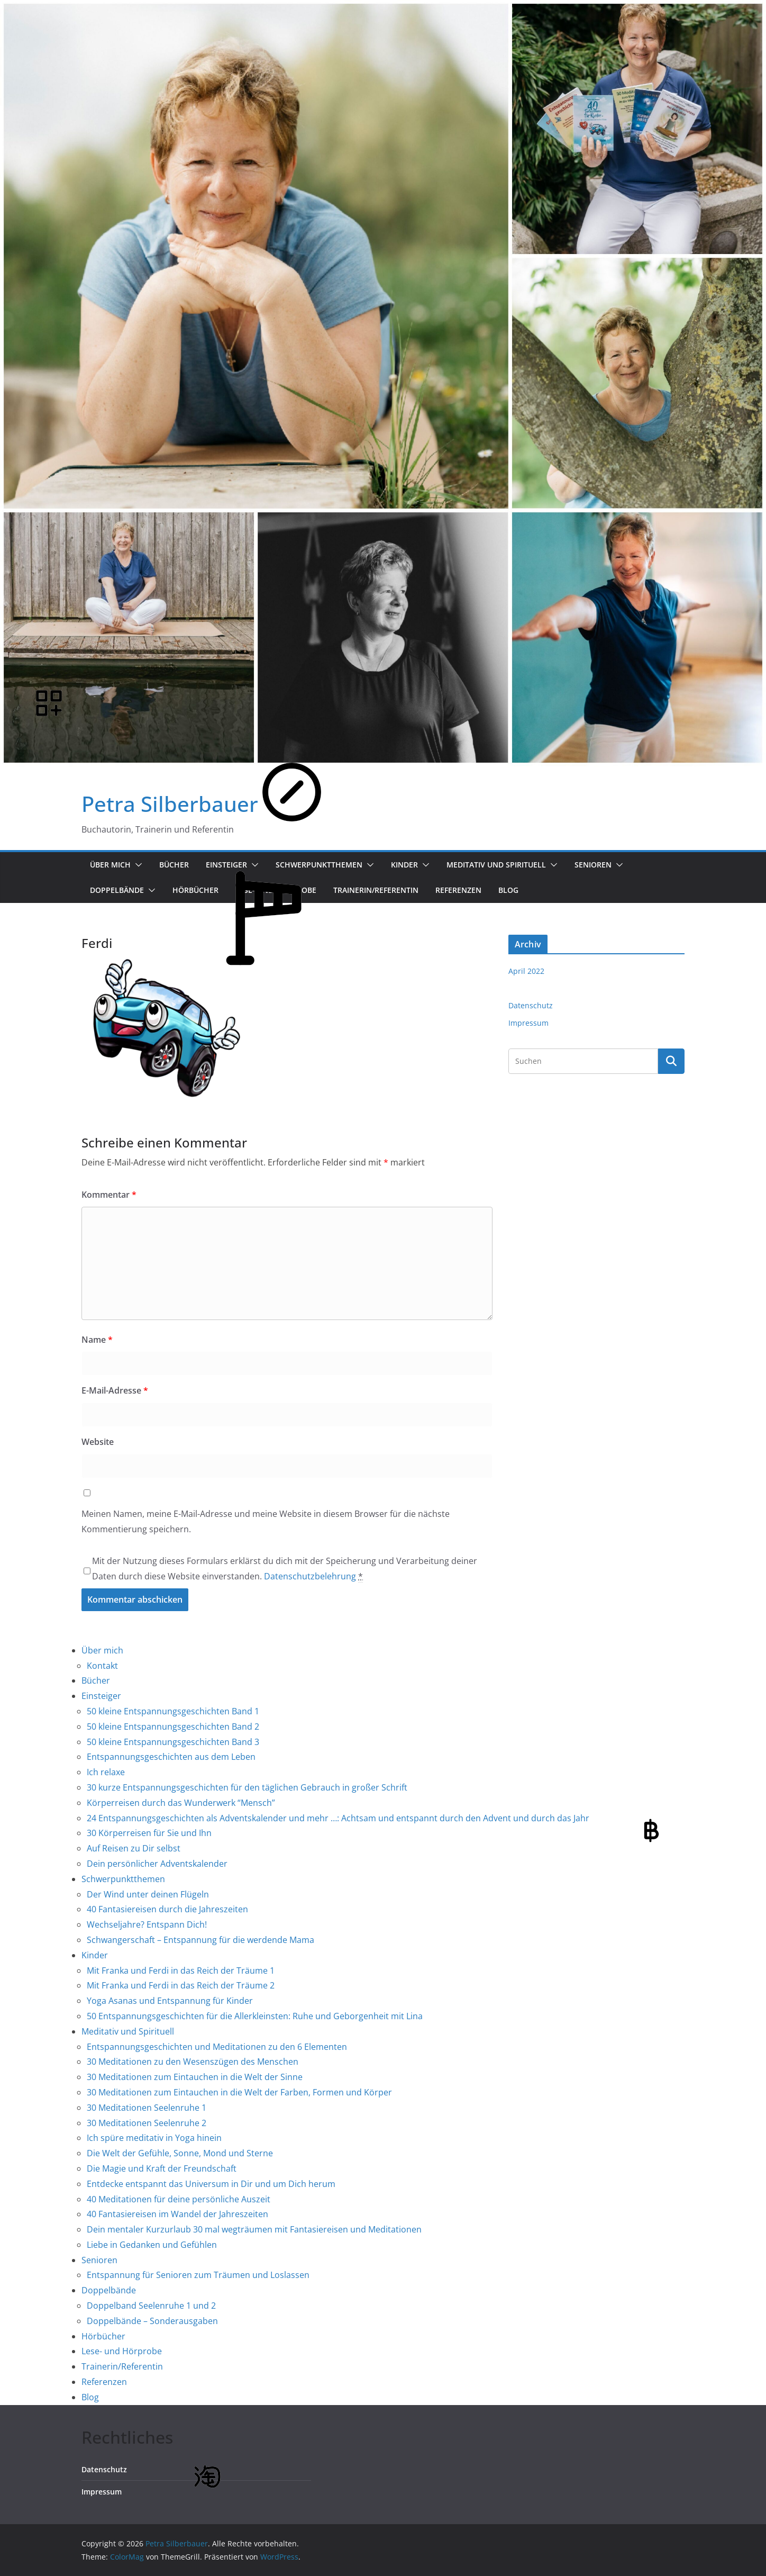  Describe the element at coordinates (291, 792) in the screenshot. I see `indicates a forbidden or prohibited action` at that location.